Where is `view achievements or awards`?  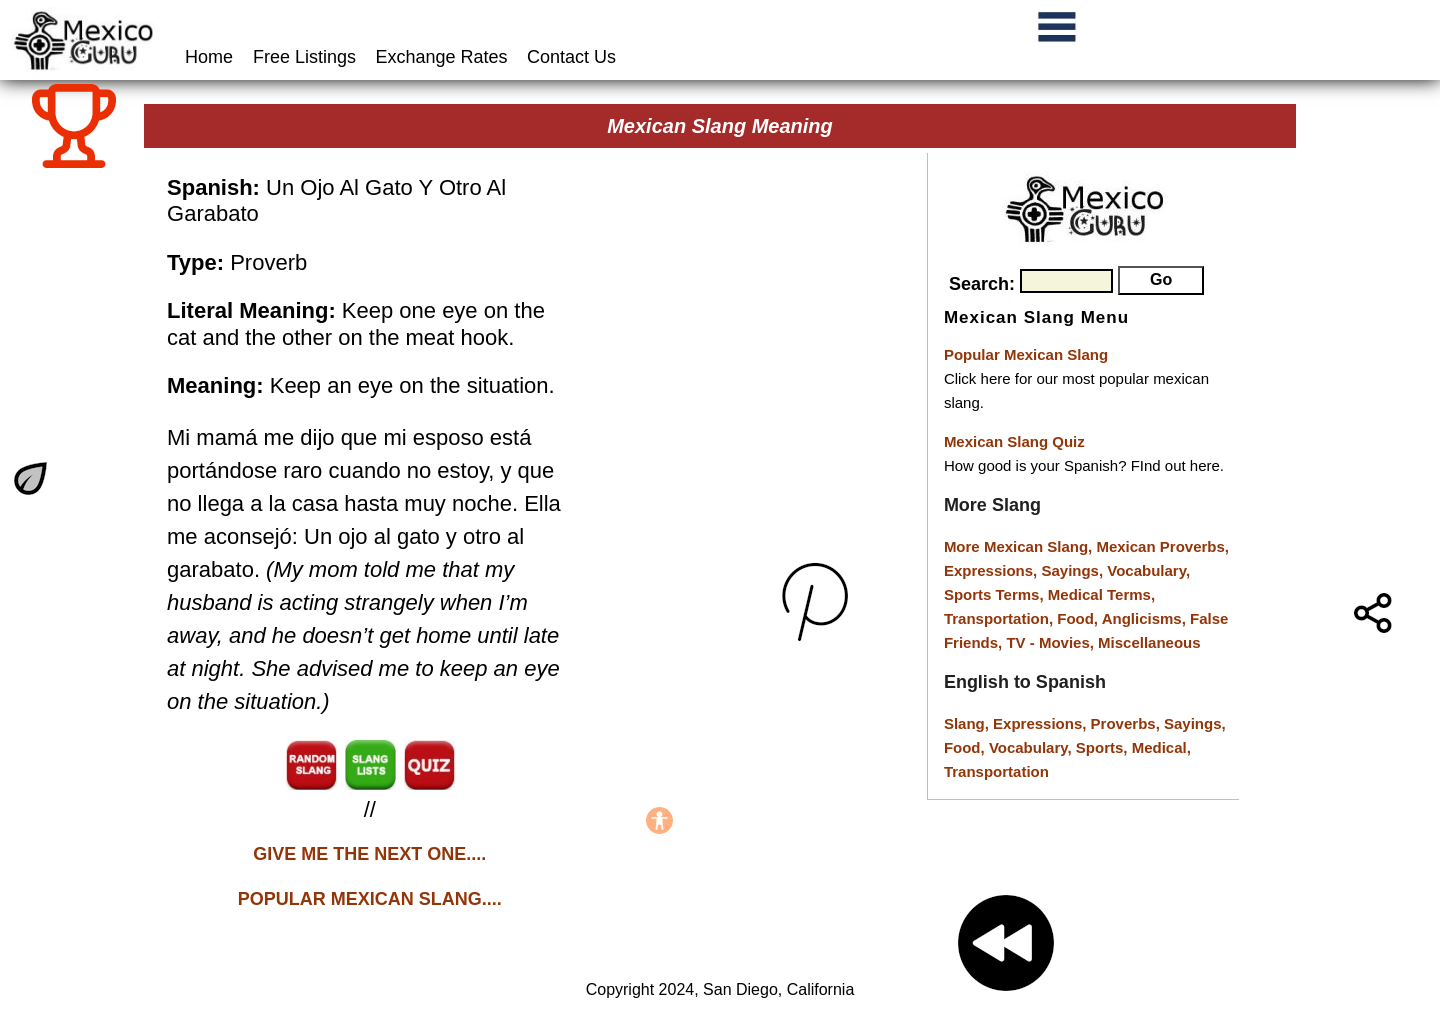 view achievements or awards is located at coordinates (74, 126).